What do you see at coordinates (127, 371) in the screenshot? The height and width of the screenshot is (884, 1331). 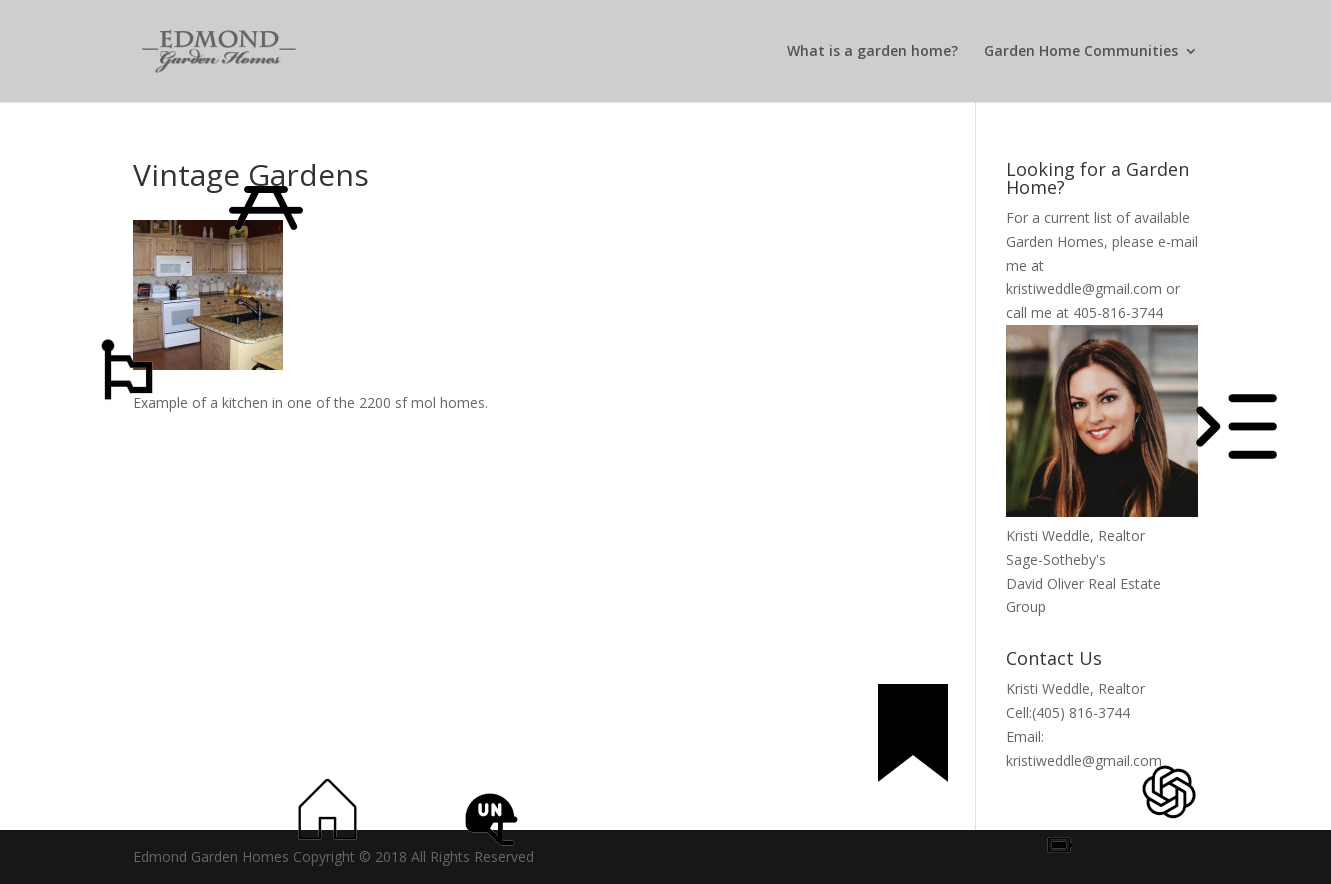 I see `access flag emoji or country symbols` at bounding box center [127, 371].